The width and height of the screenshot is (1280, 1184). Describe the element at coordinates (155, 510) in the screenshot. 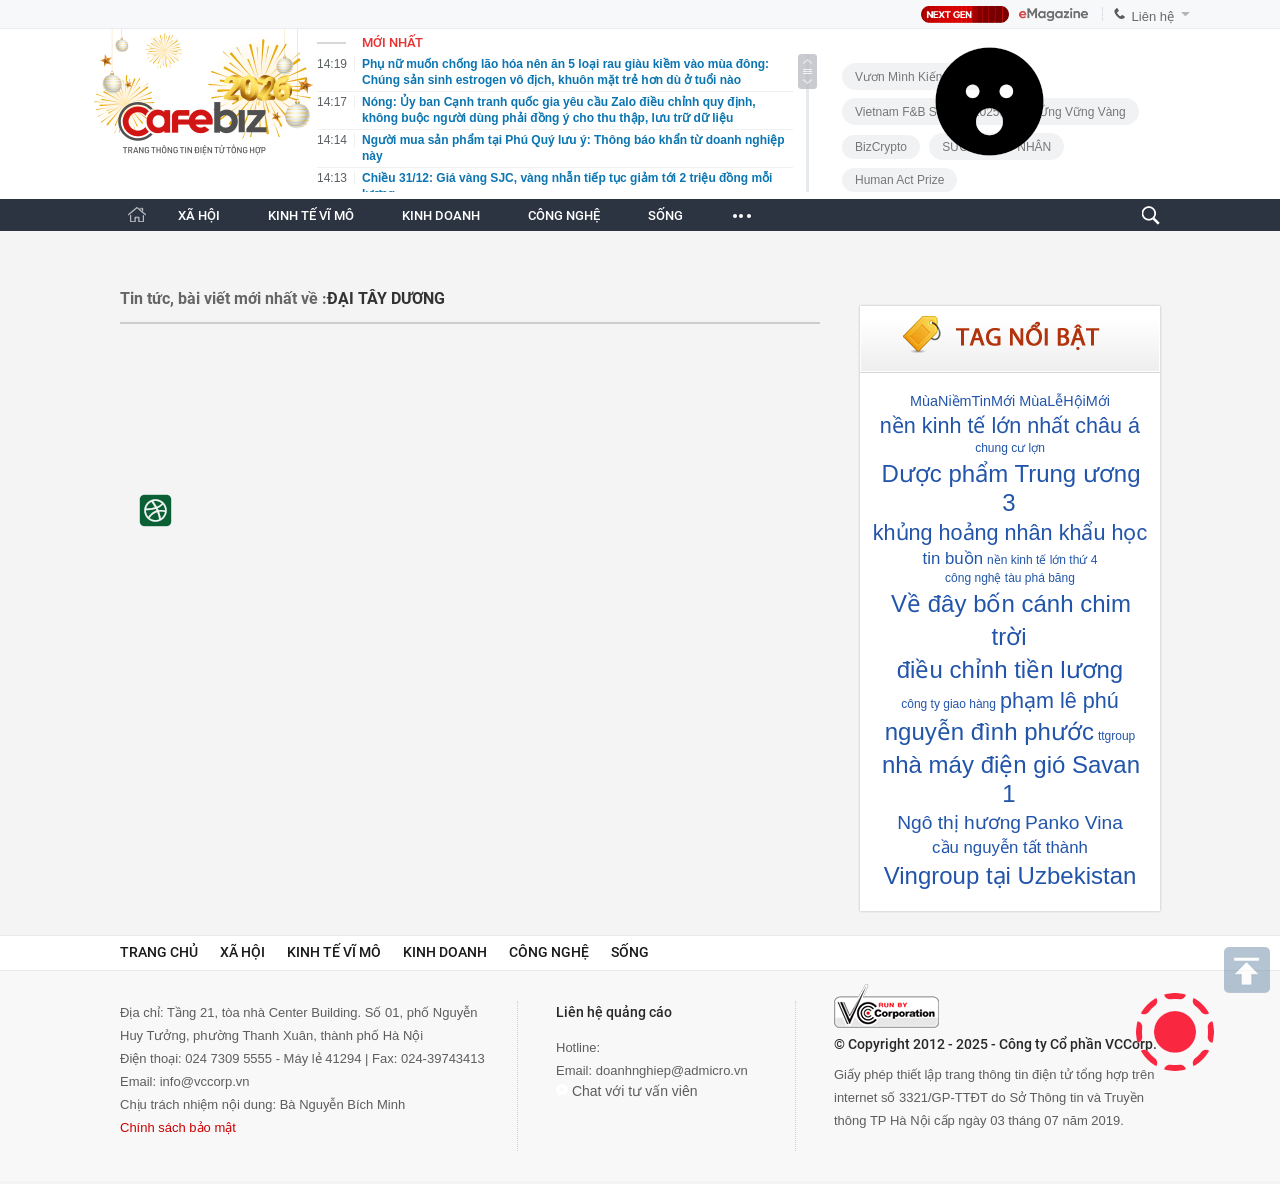

I see `link to dribbble profile` at that location.